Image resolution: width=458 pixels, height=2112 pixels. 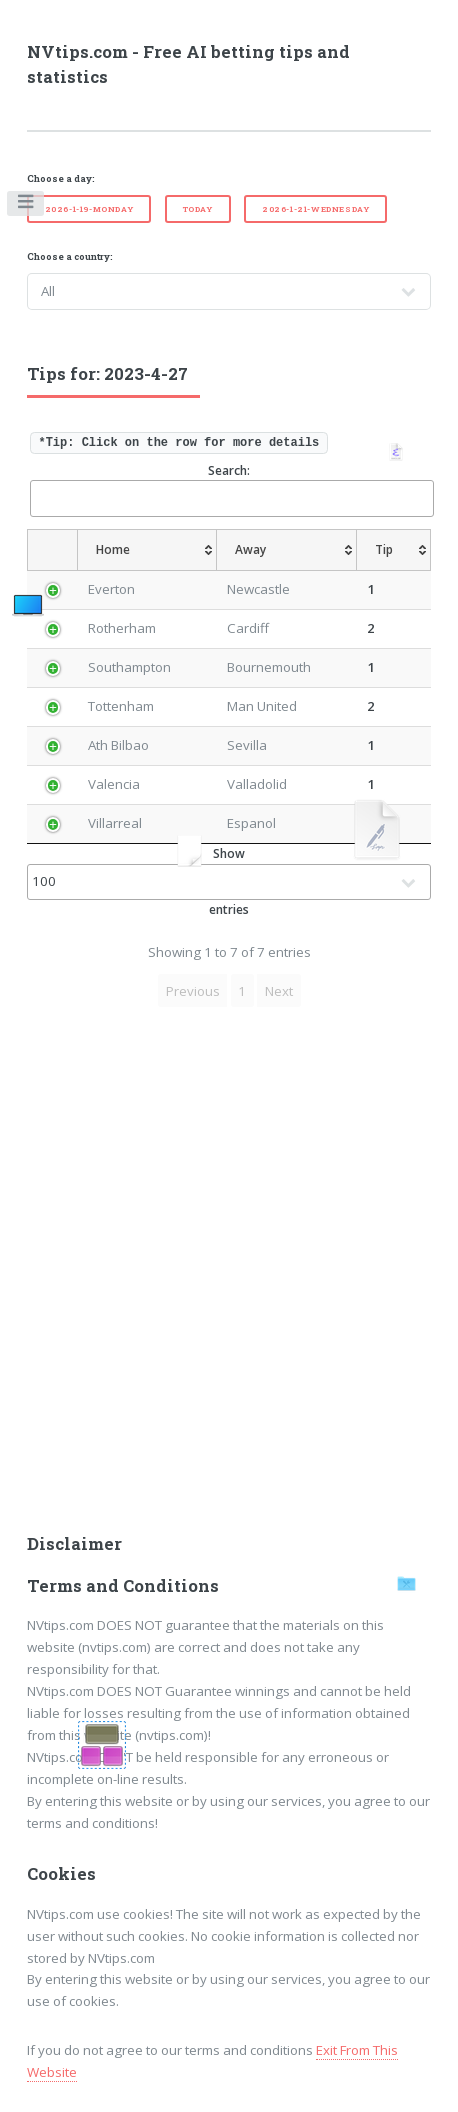 I want to click on a PGP signature file used to verify authenticity, so click(x=377, y=830).